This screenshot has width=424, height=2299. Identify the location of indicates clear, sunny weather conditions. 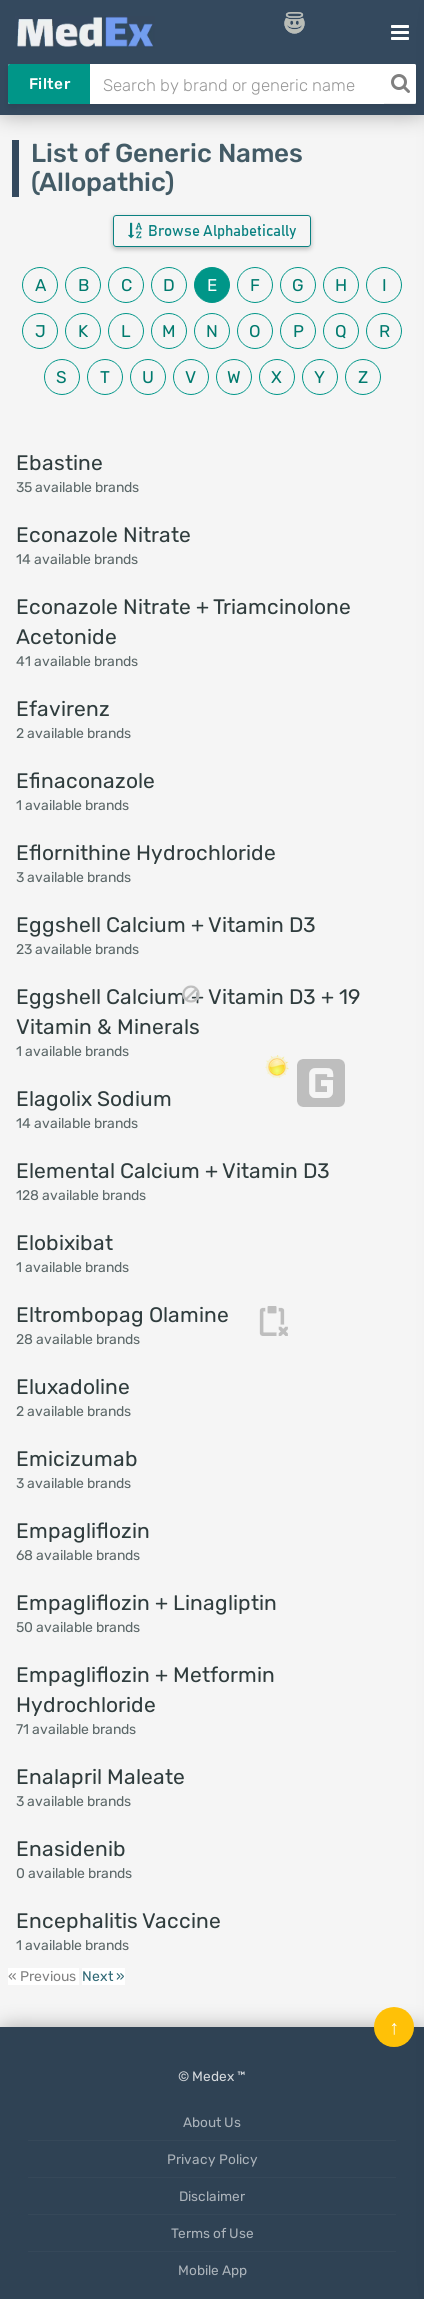
(277, 1067).